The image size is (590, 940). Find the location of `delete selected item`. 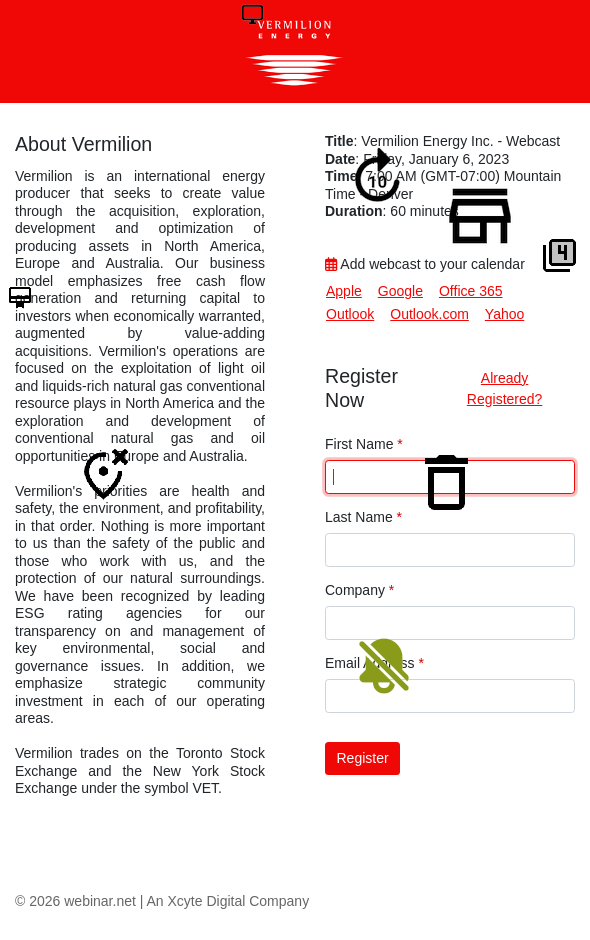

delete selected item is located at coordinates (446, 482).